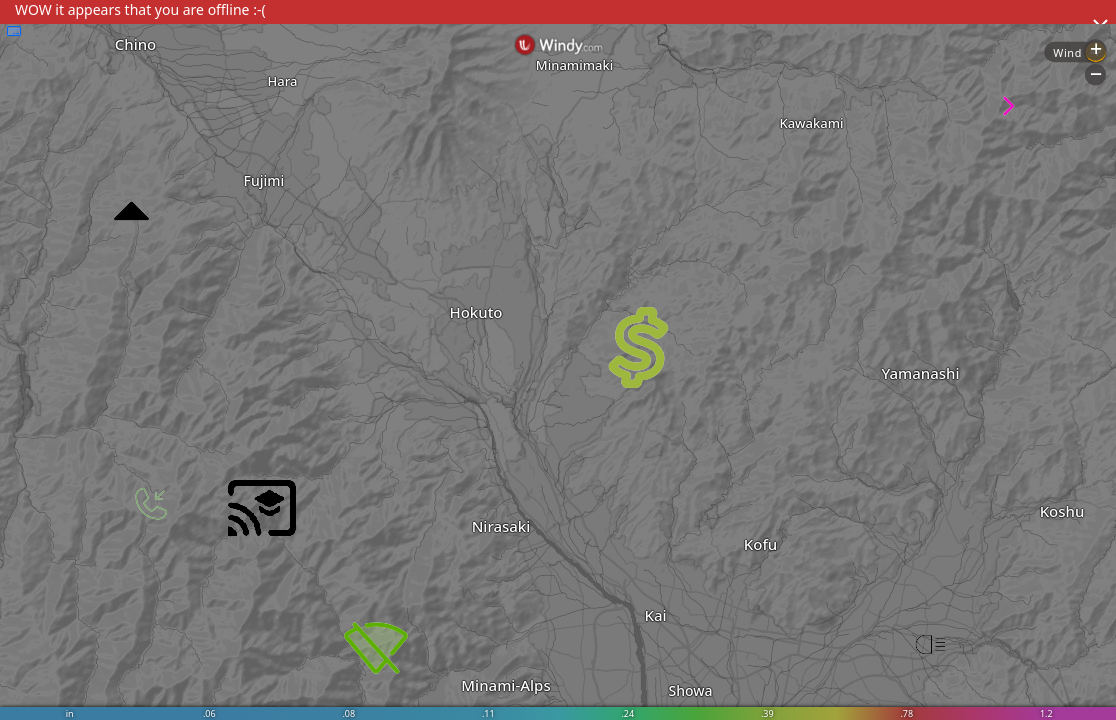 The image size is (1116, 720). What do you see at coordinates (262, 508) in the screenshot?
I see `cast or share educational content to a display` at bounding box center [262, 508].